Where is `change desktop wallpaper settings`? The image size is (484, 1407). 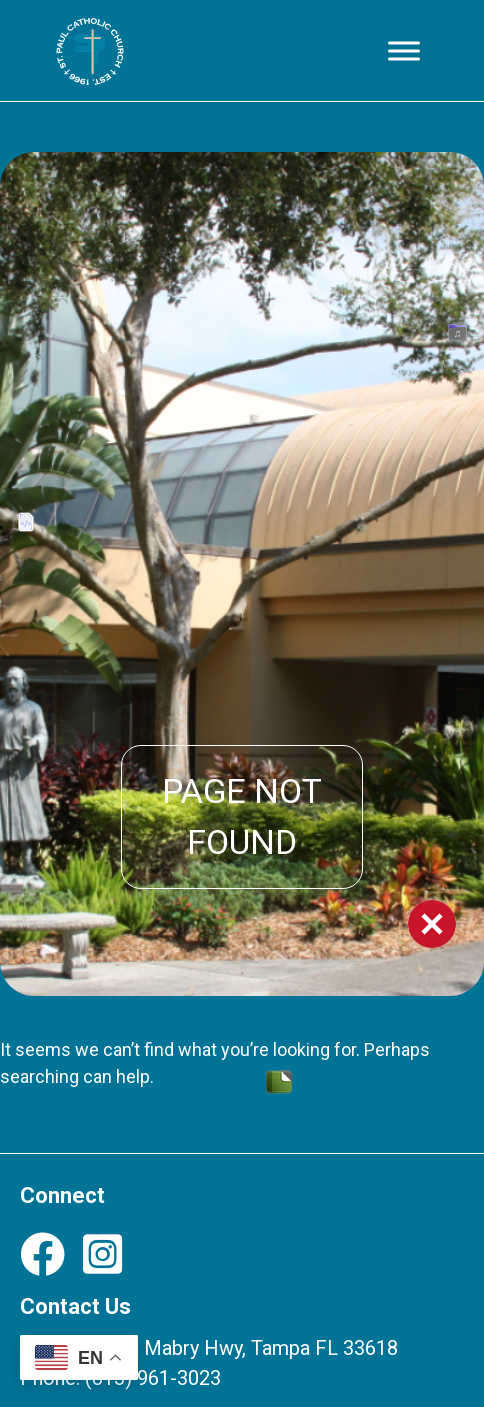
change desktop wallpaper settings is located at coordinates (279, 1081).